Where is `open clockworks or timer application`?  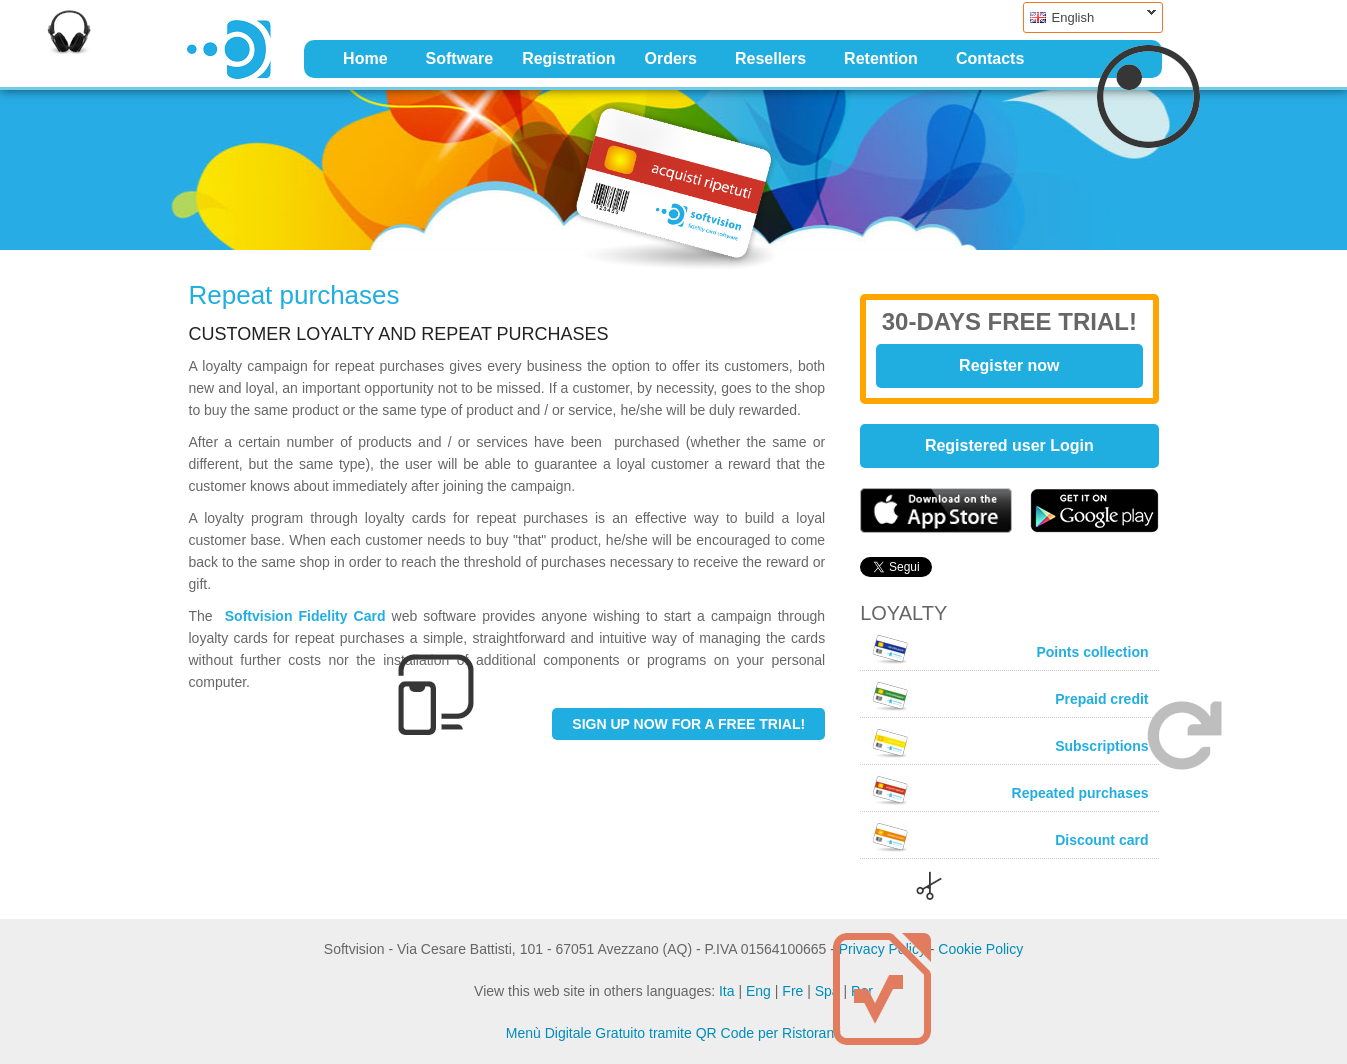
open clockworks or timer application is located at coordinates (1148, 96).